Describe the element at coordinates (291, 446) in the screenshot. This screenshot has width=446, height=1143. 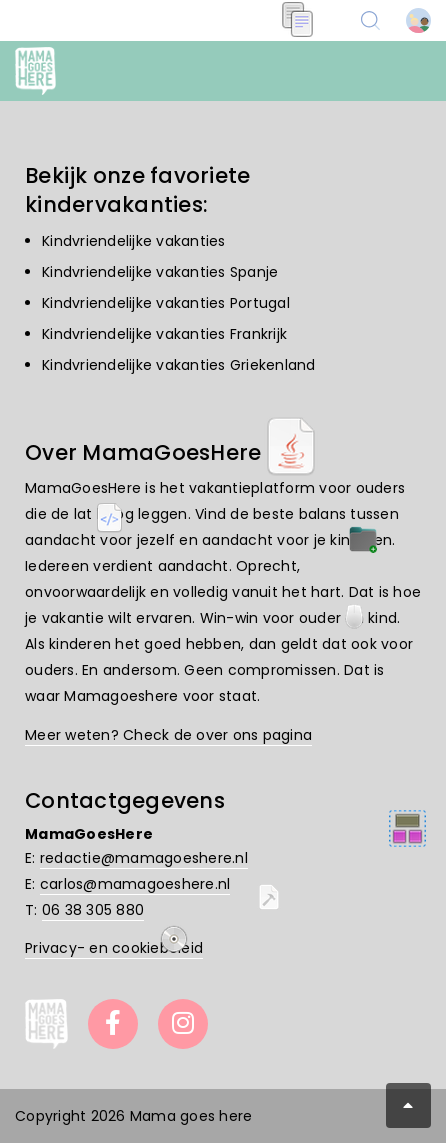
I see `a java source code file` at that location.